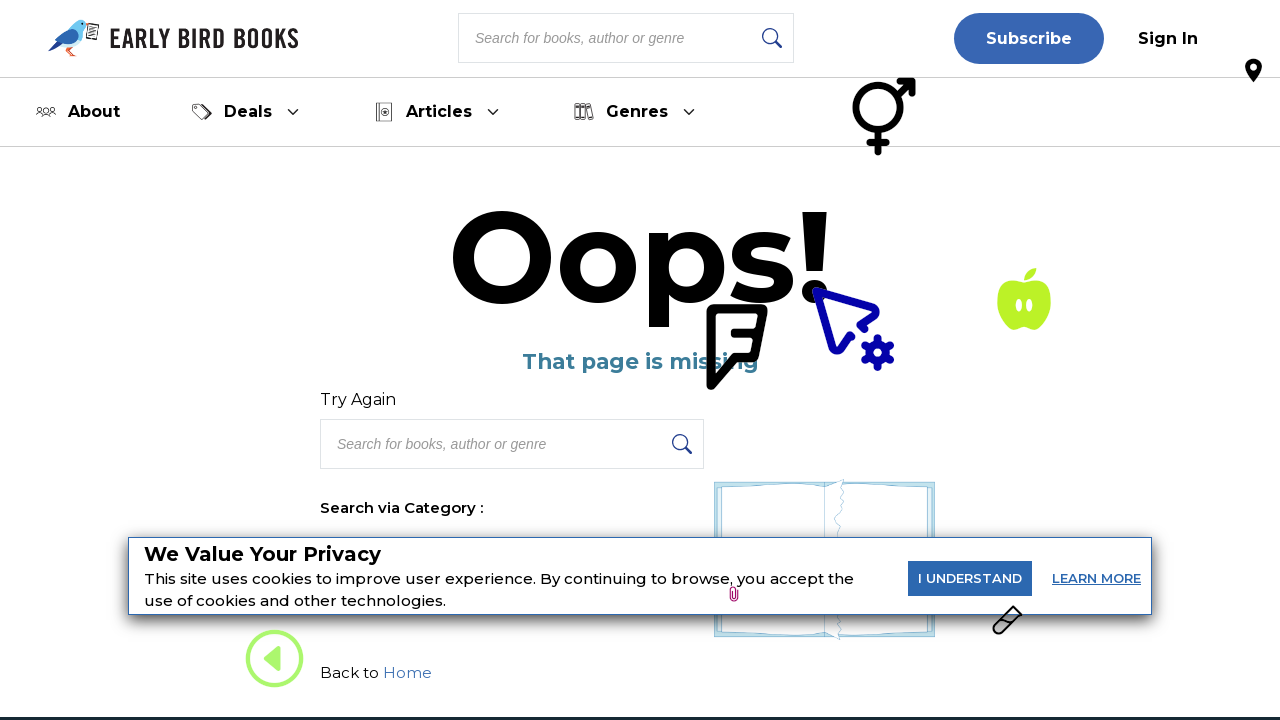 The height and width of the screenshot is (720, 1280). Describe the element at coordinates (1007, 620) in the screenshot. I see `access lab or experimental features` at that location.